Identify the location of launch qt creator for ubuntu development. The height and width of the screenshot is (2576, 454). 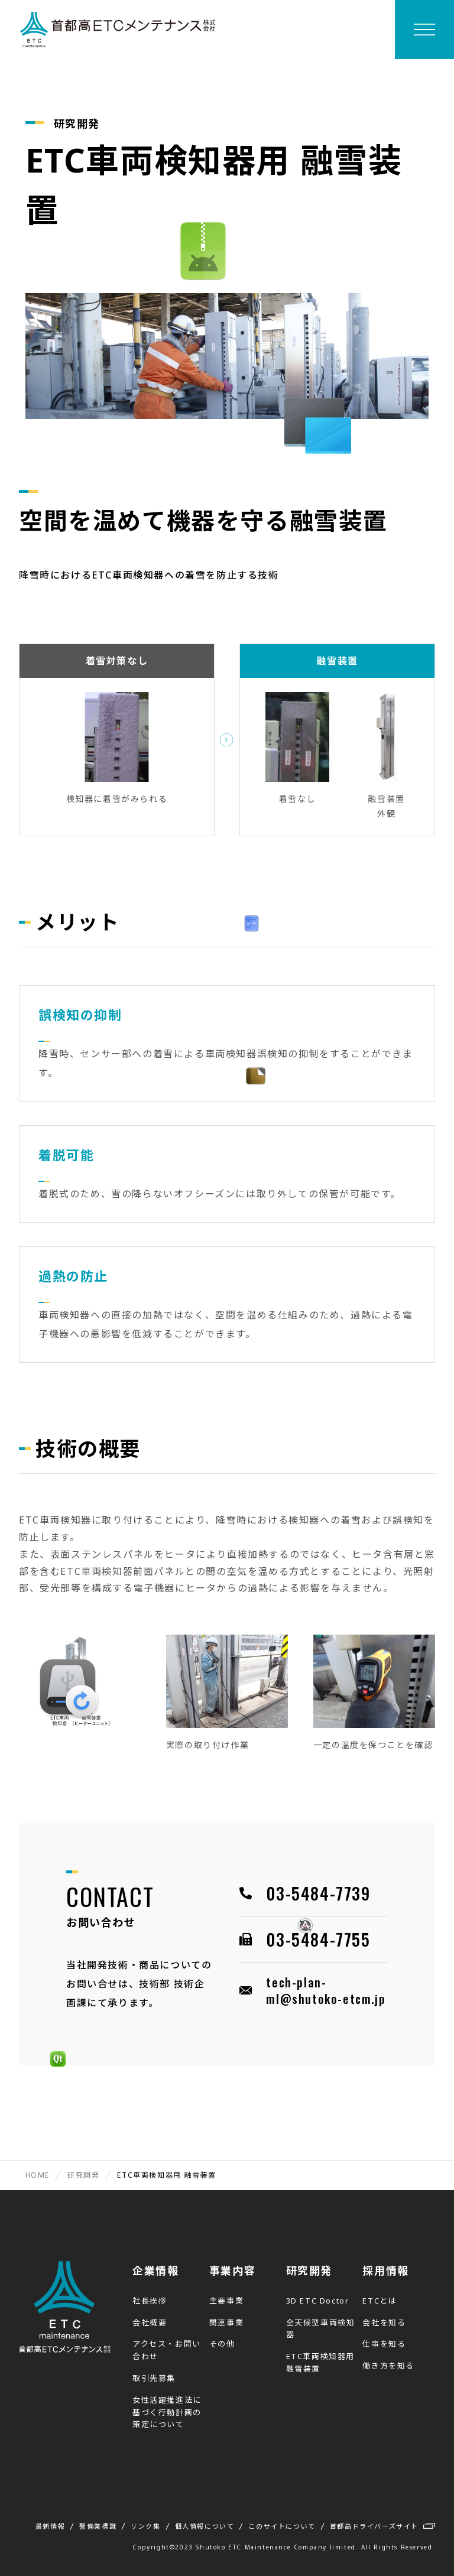
(58, 2059).